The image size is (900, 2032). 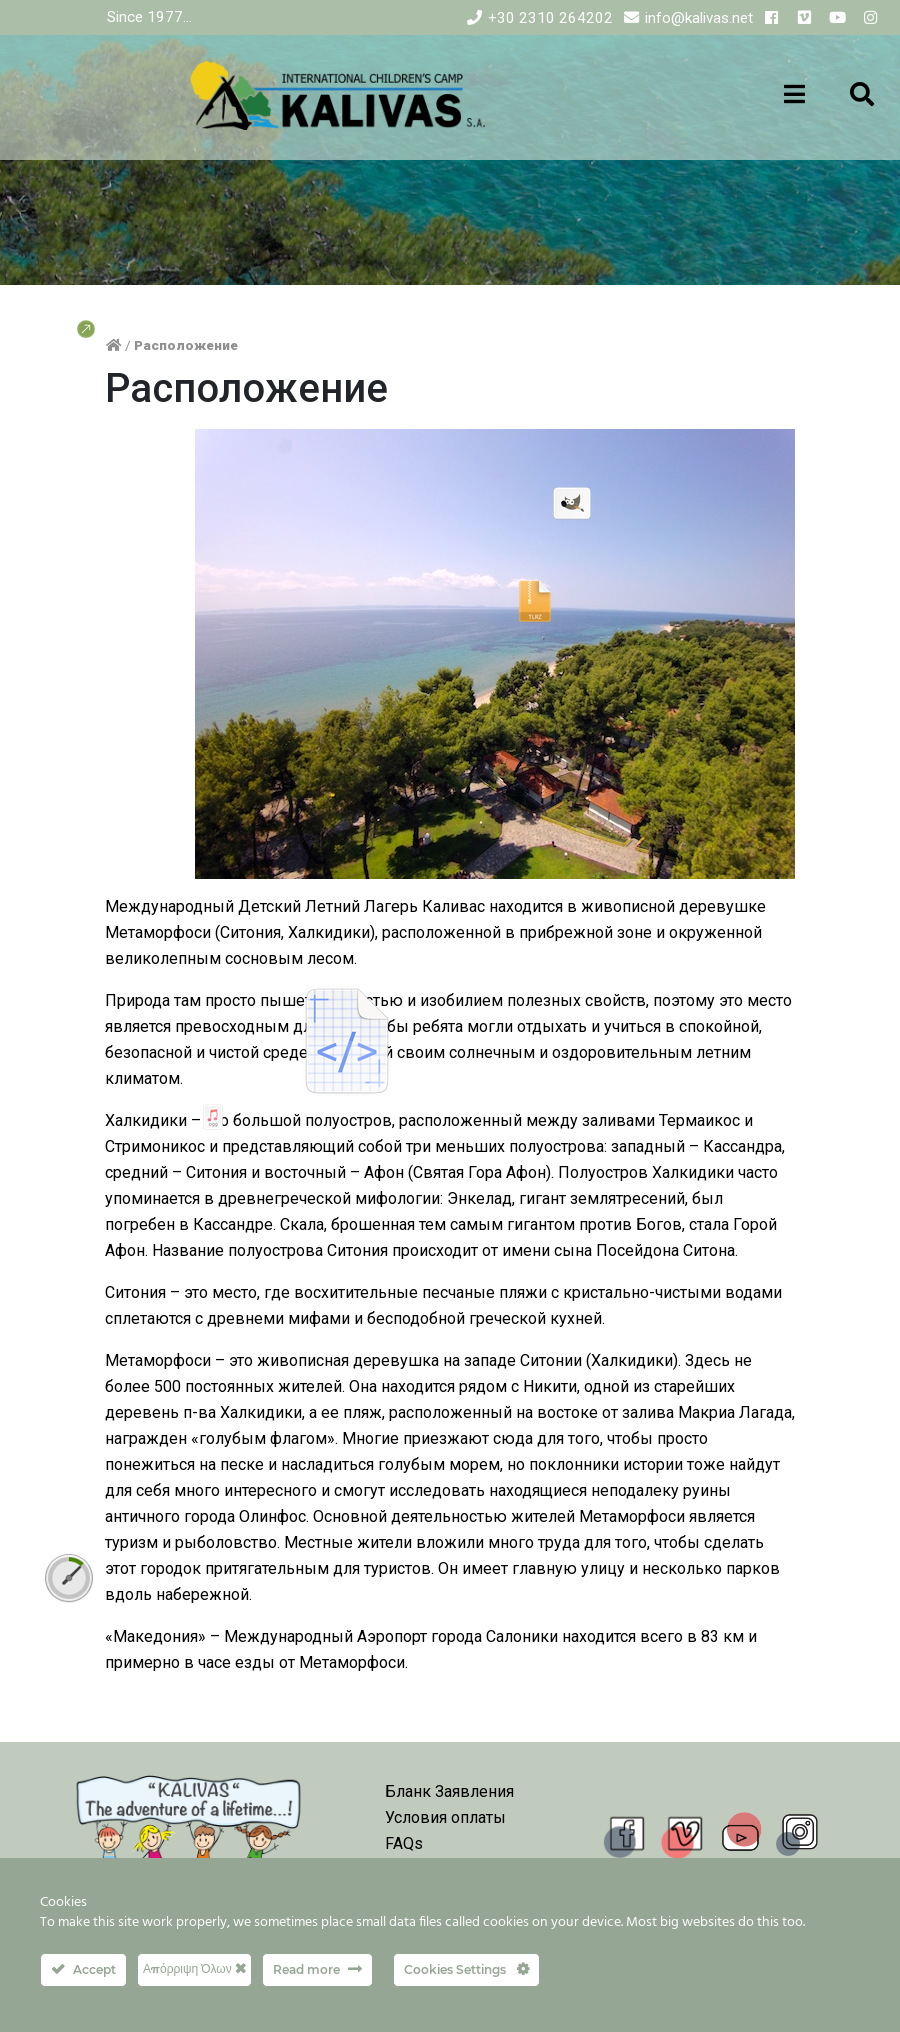 What do you see at coordinates (347, 1041) in the screenshot?
I see `an html template file` at bounding box center [347, 1041].